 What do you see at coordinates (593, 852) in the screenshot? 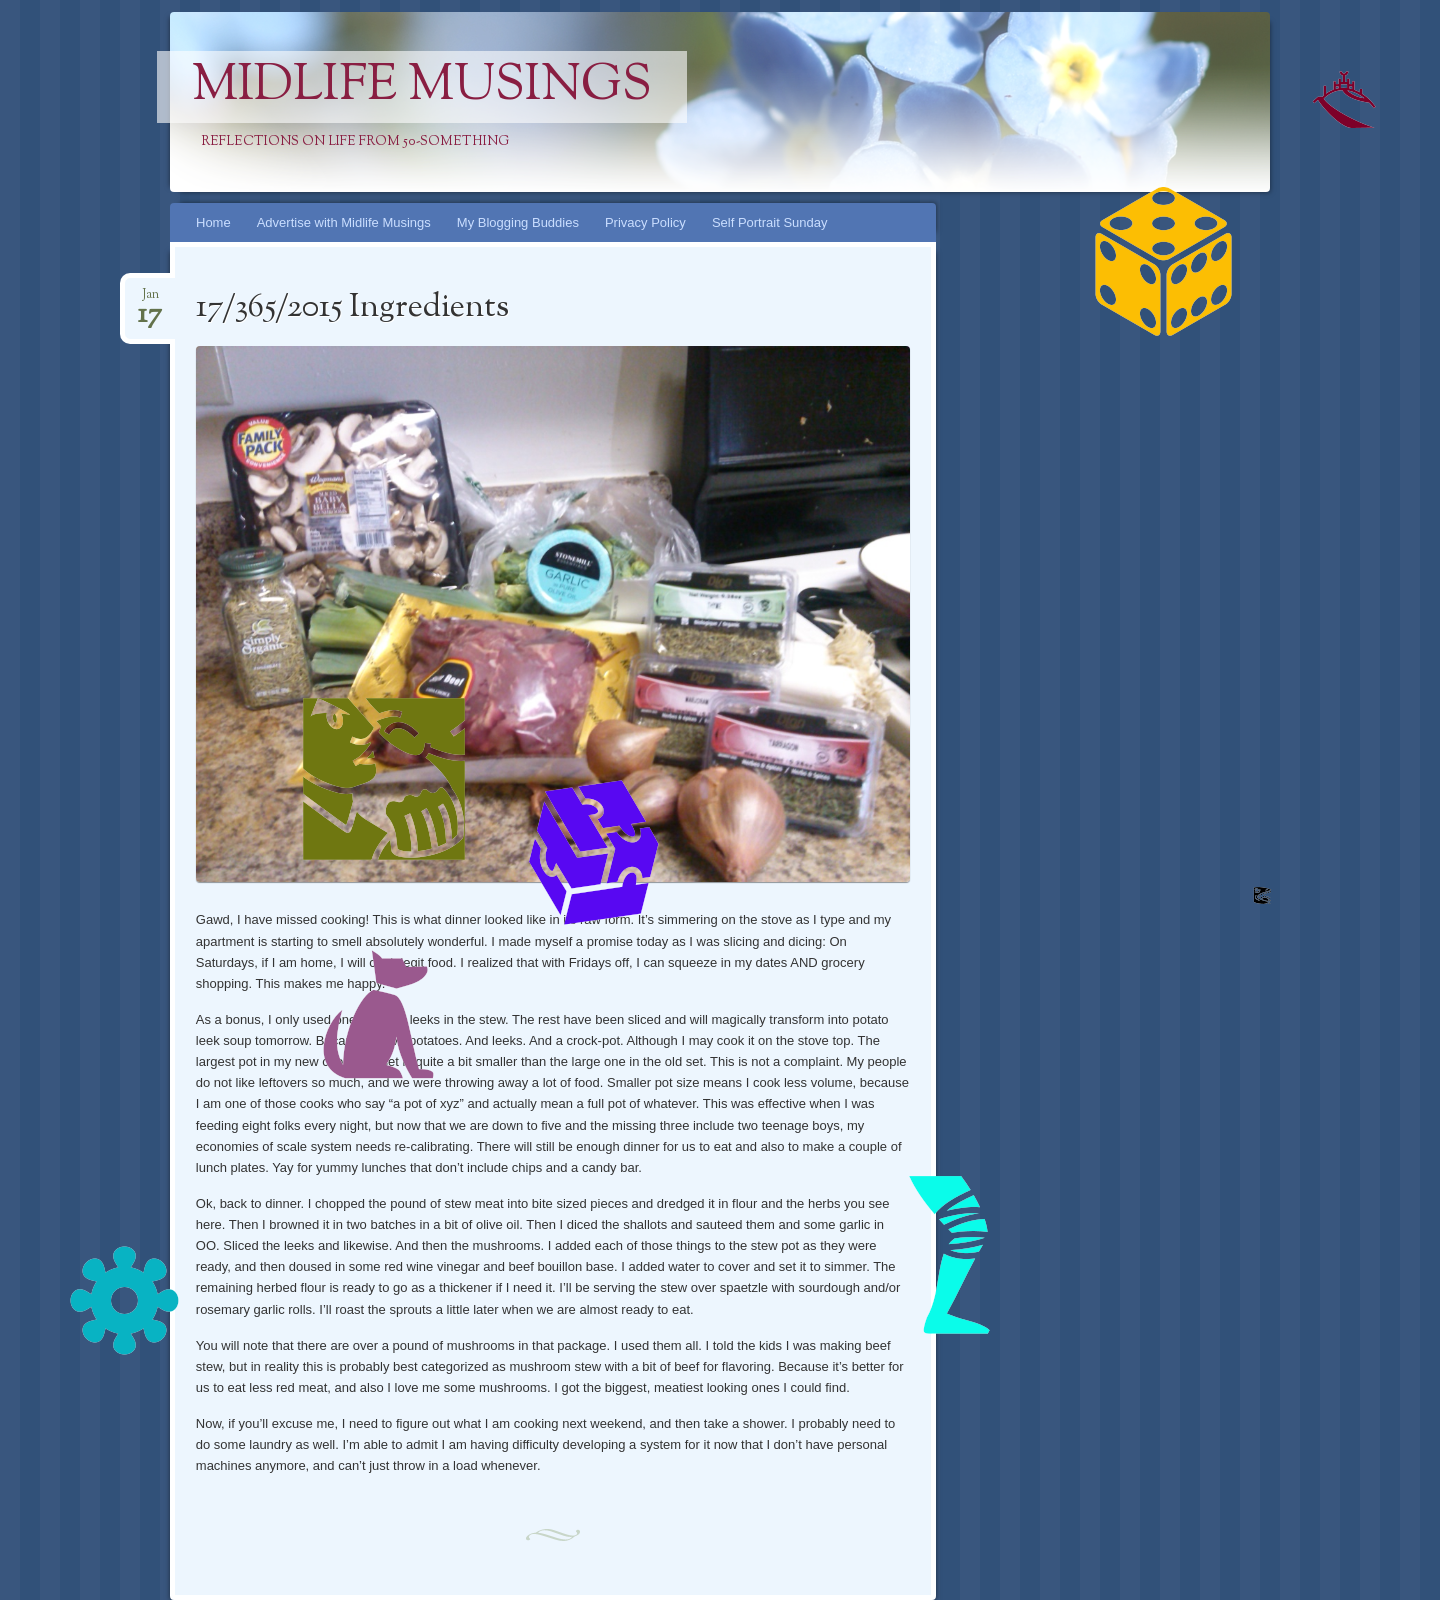
I see `access puzzle or jigsaw game` at bounding box center [593, 852].